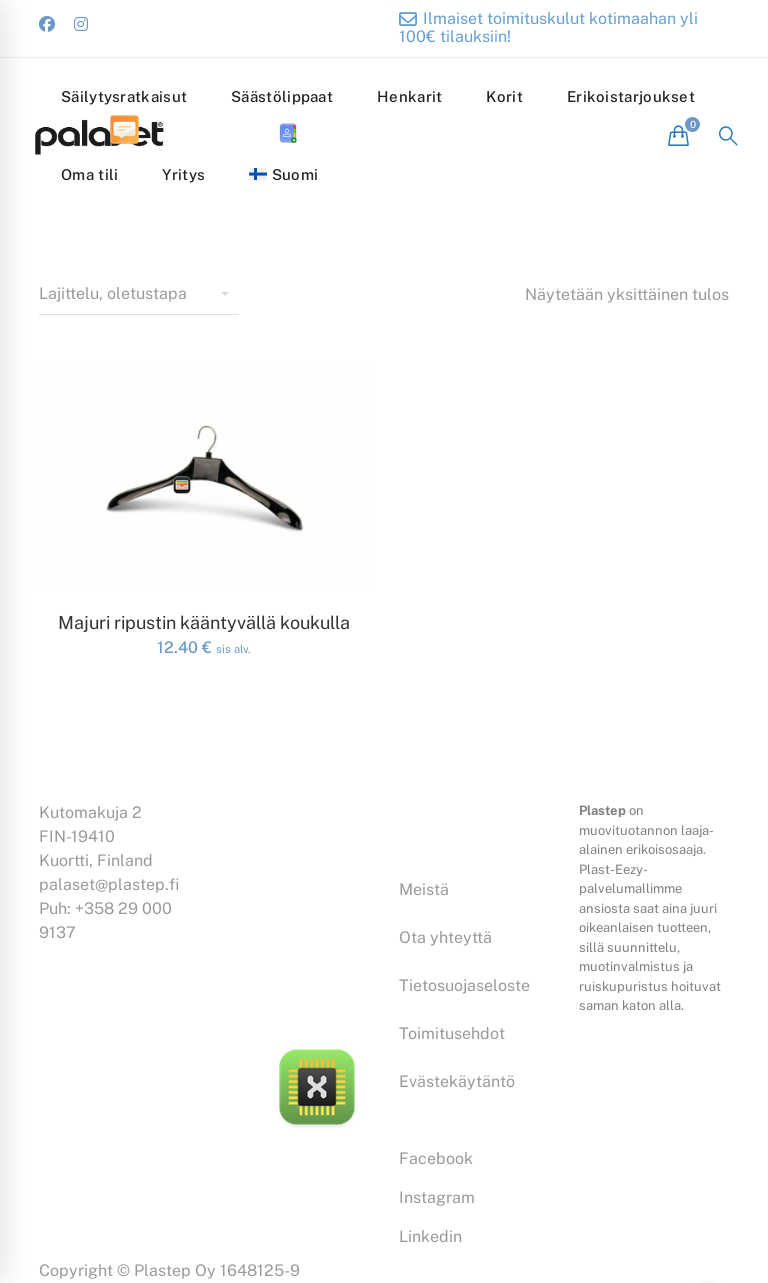 The height and width of the screenshot is (1283, 768). What do you see at coordinates (288, 133) in the screenshot?
I see `add a new contact` at bounding box center [288, 133].